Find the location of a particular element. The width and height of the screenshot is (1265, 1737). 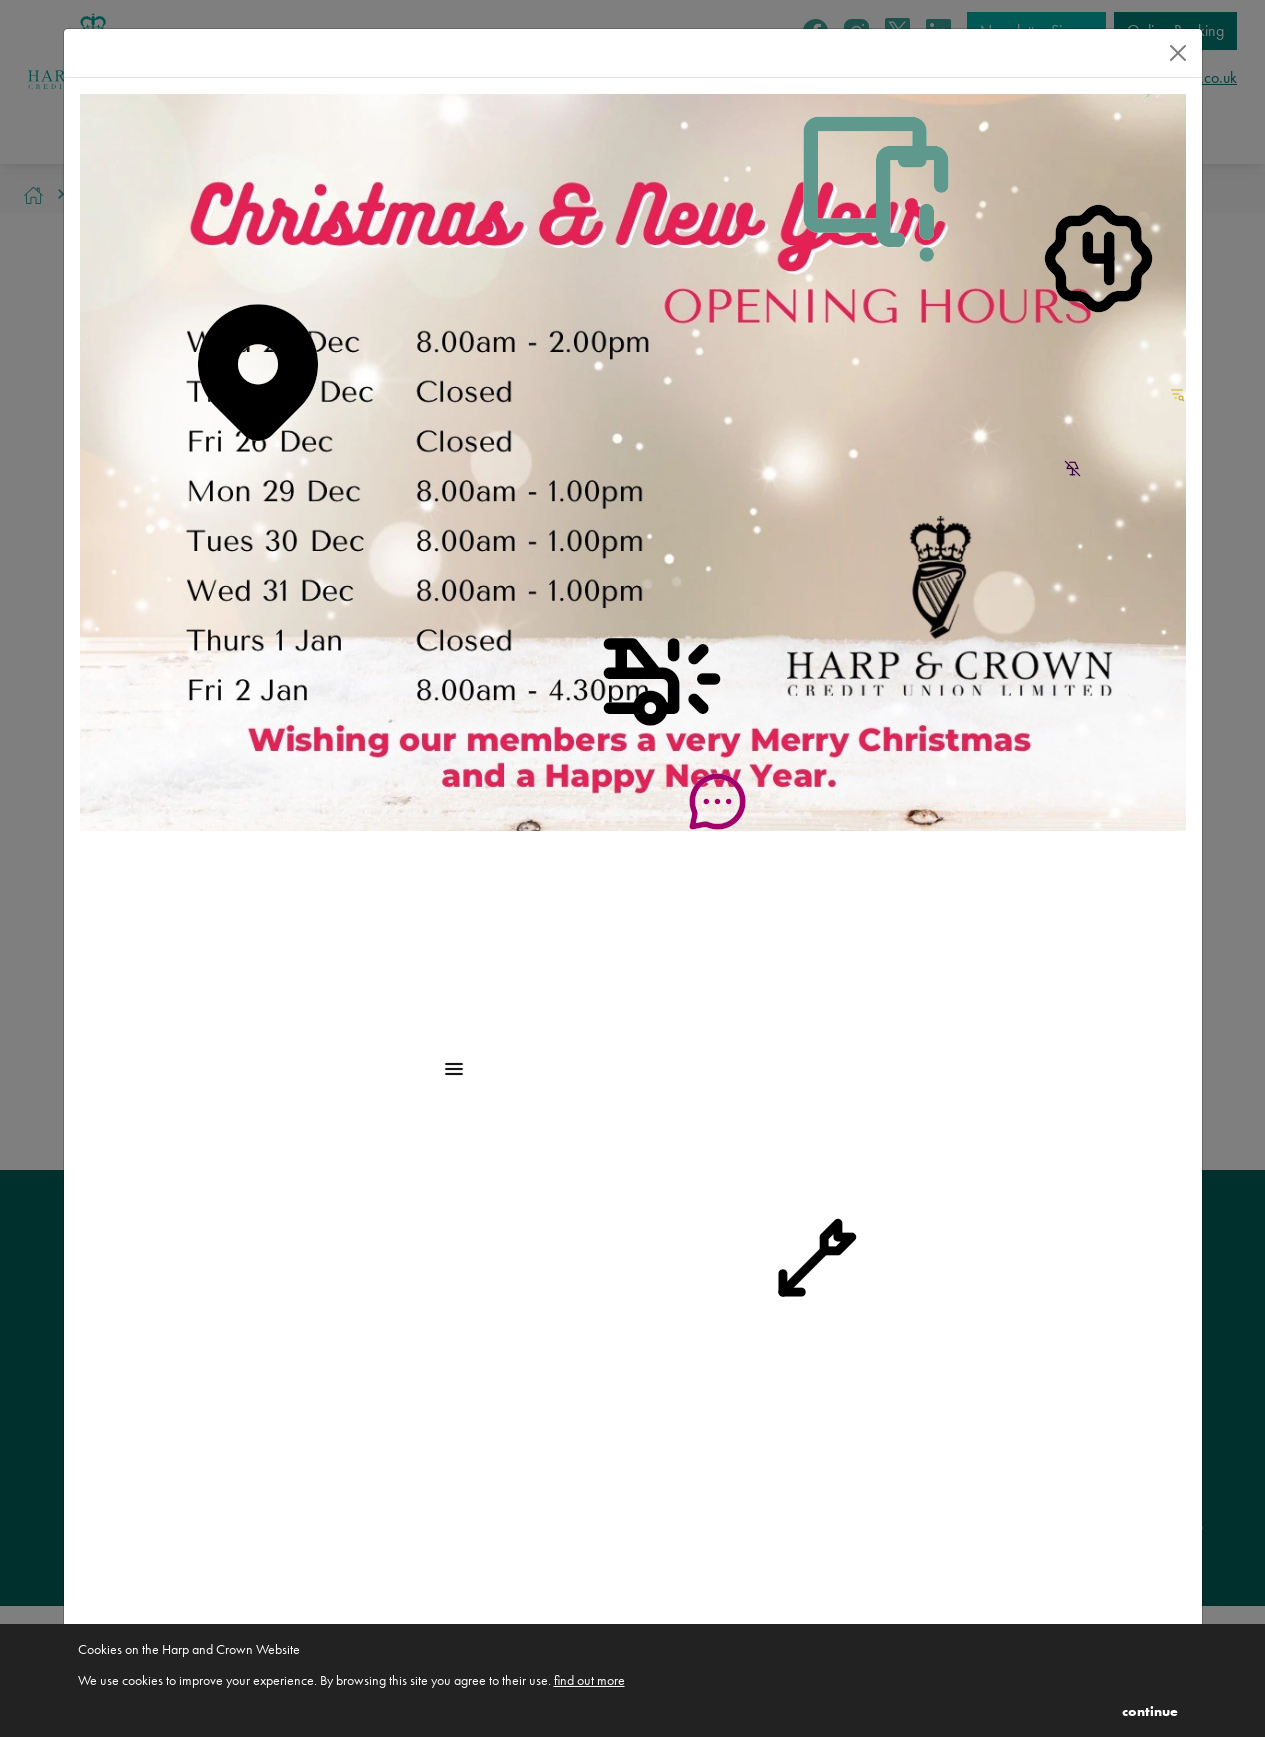

indicates a fourth-place ranking or position is located at coordinates (1098, 258).